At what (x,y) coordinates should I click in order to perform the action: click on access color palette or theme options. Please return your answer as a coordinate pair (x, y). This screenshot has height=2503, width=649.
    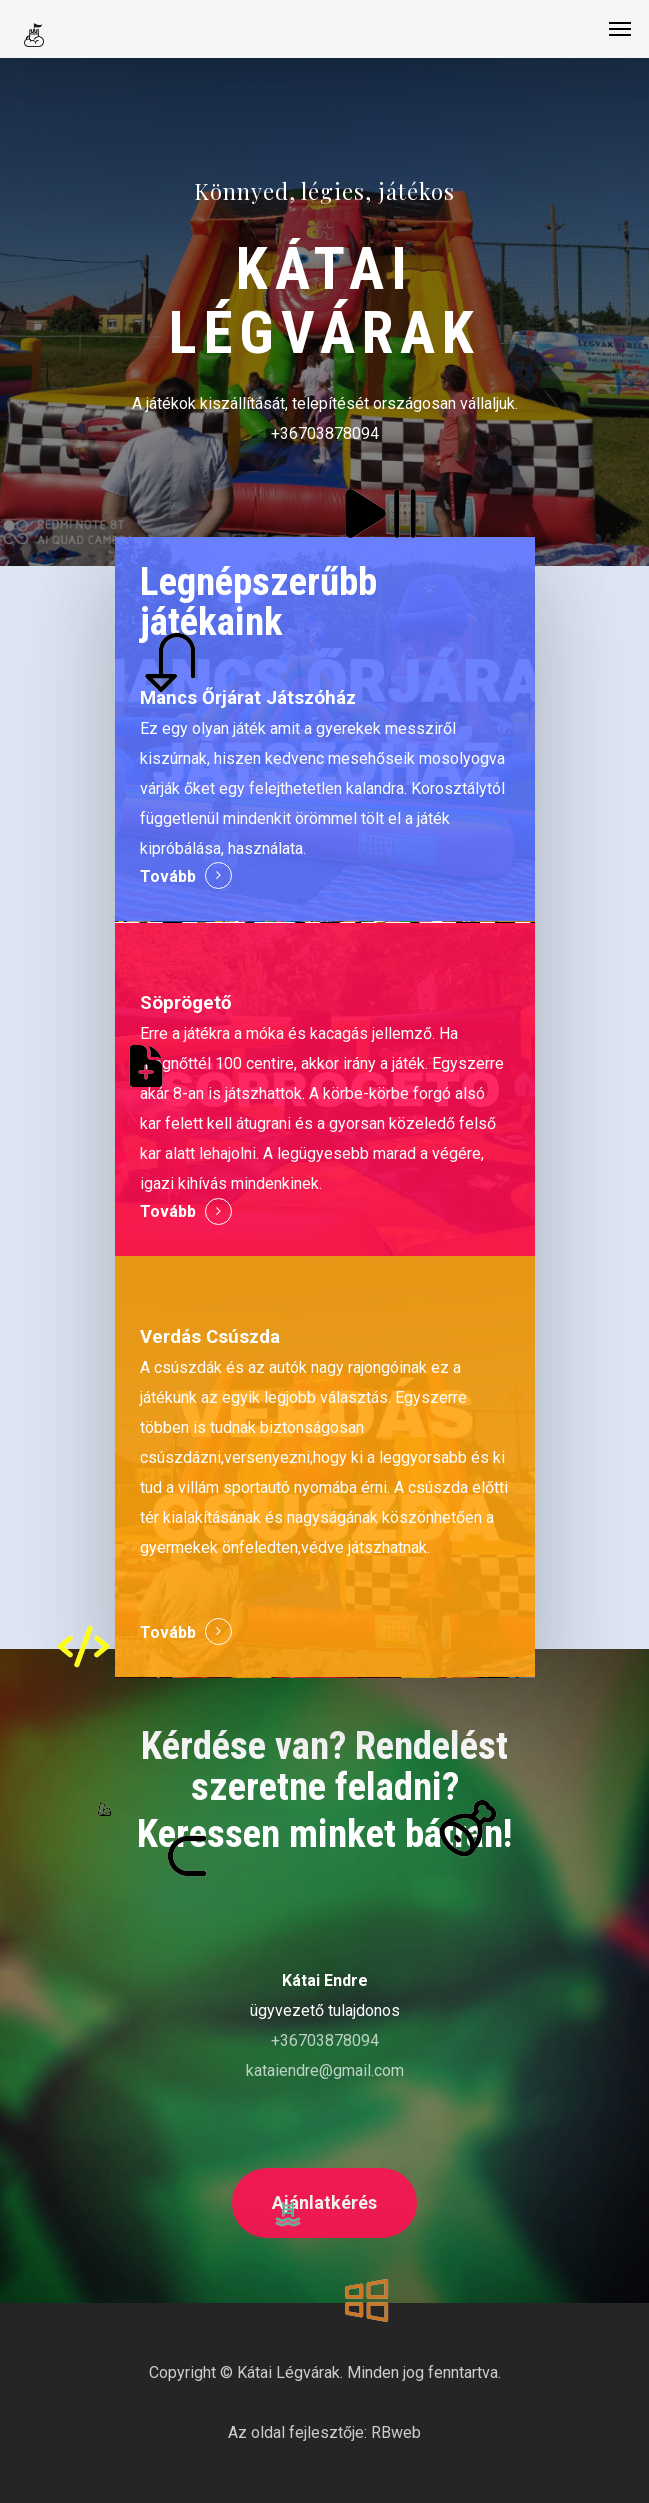
    Looking at the image, I should click on (104, 1810).